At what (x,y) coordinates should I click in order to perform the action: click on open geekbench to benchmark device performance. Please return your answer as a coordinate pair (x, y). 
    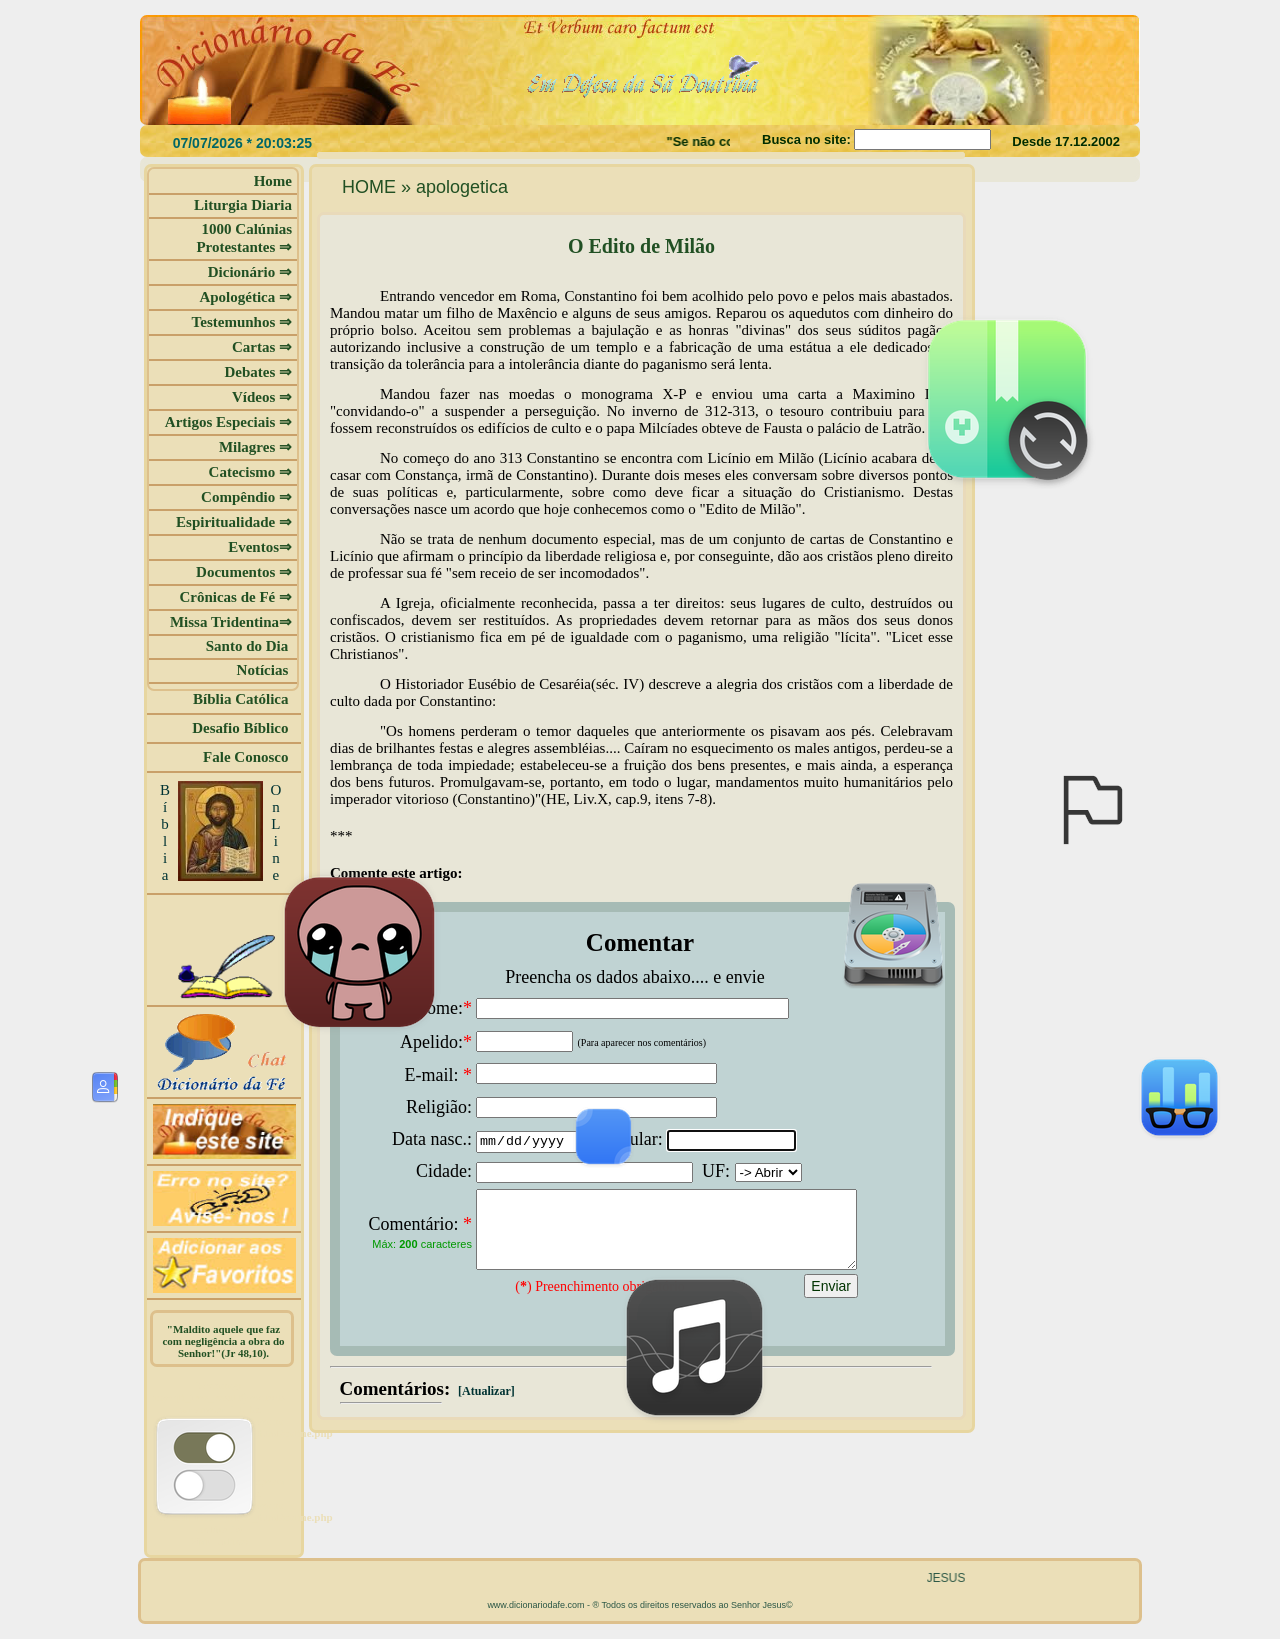
    Looking at the image, I should click on (1179, 1097).